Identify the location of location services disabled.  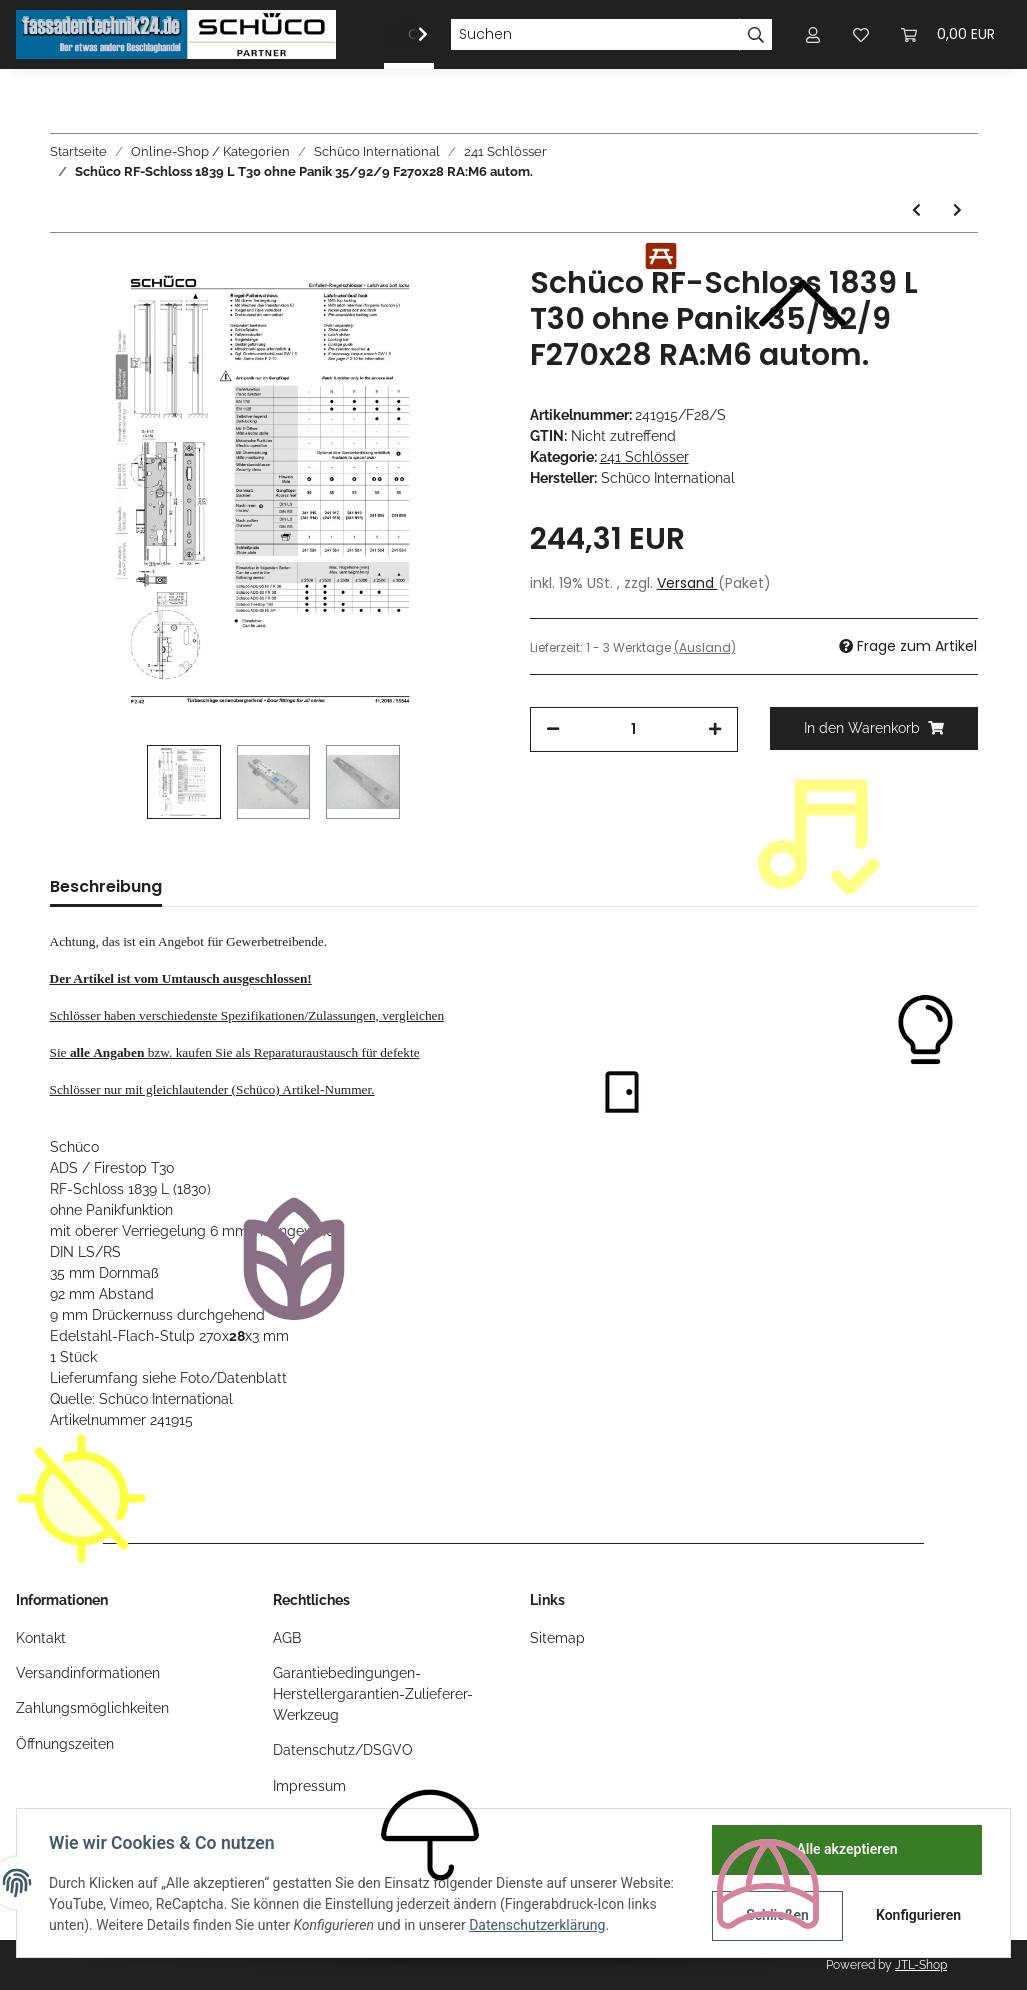
(81, 1498).